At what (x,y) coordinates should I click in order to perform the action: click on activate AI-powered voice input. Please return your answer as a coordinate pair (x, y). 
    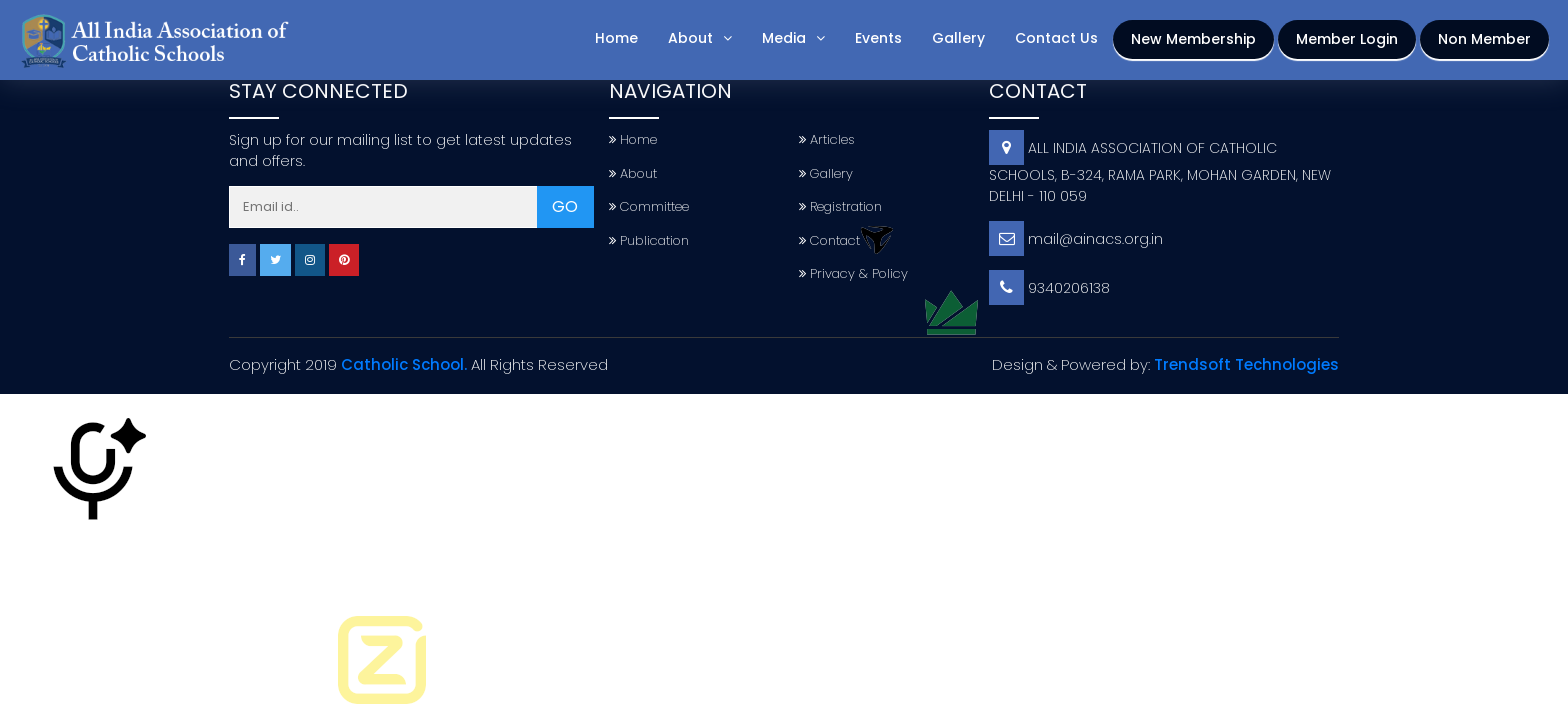
    Looking at the image, I should click on (93, 471).